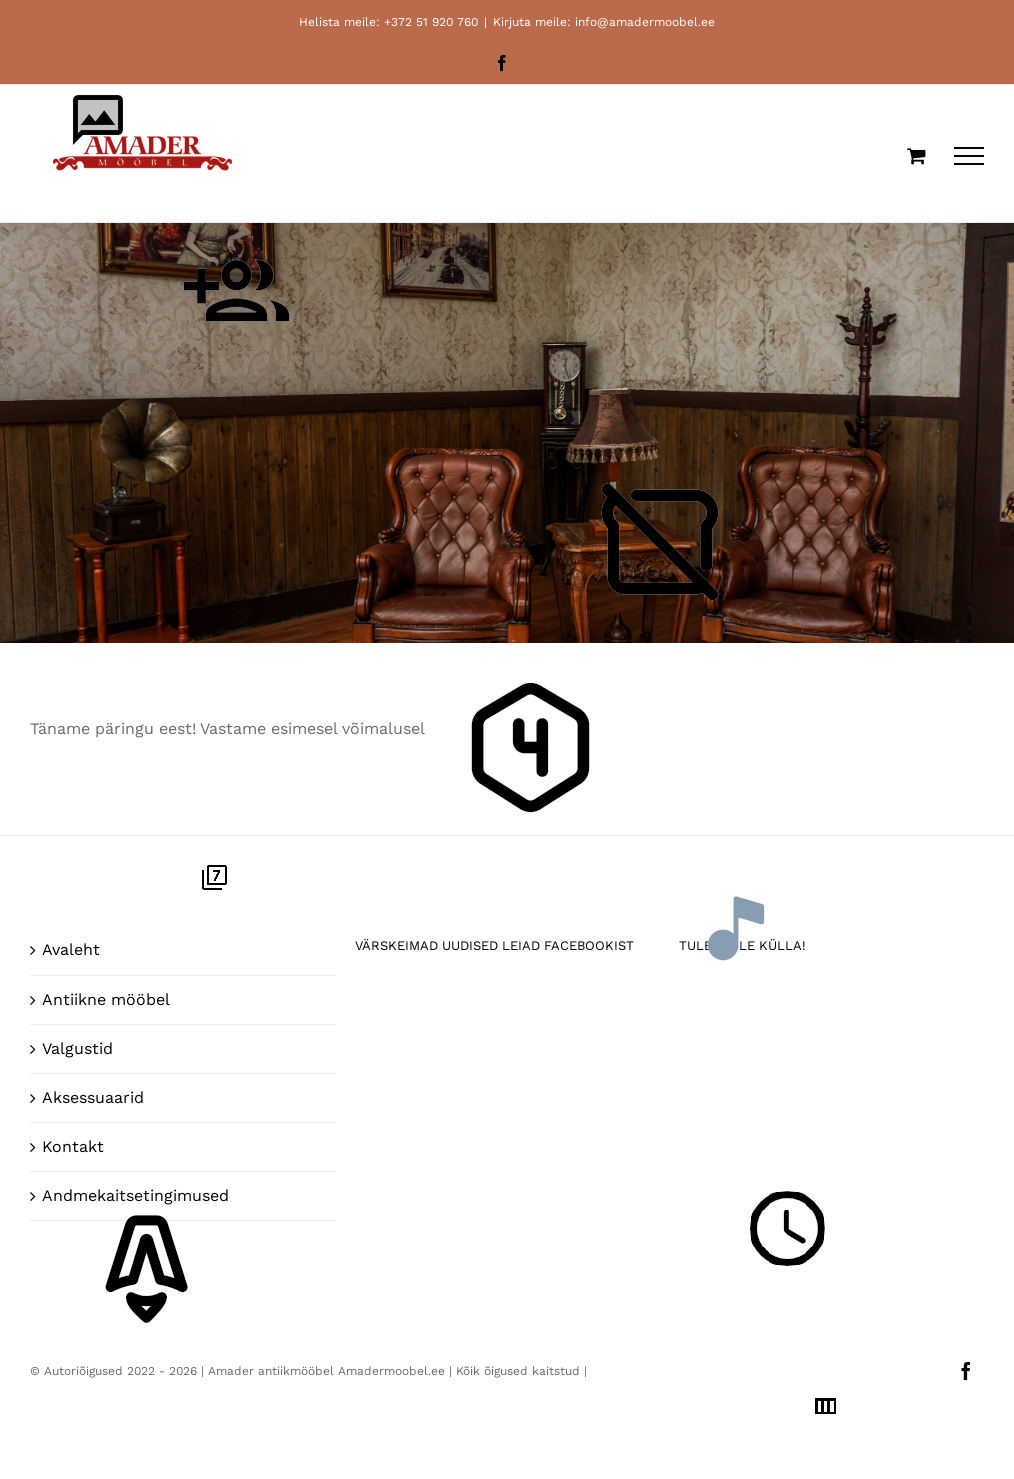 The width and height of the screenshot is (1014, 1479). I want to click on add a new member to a group, so click(236, 290).